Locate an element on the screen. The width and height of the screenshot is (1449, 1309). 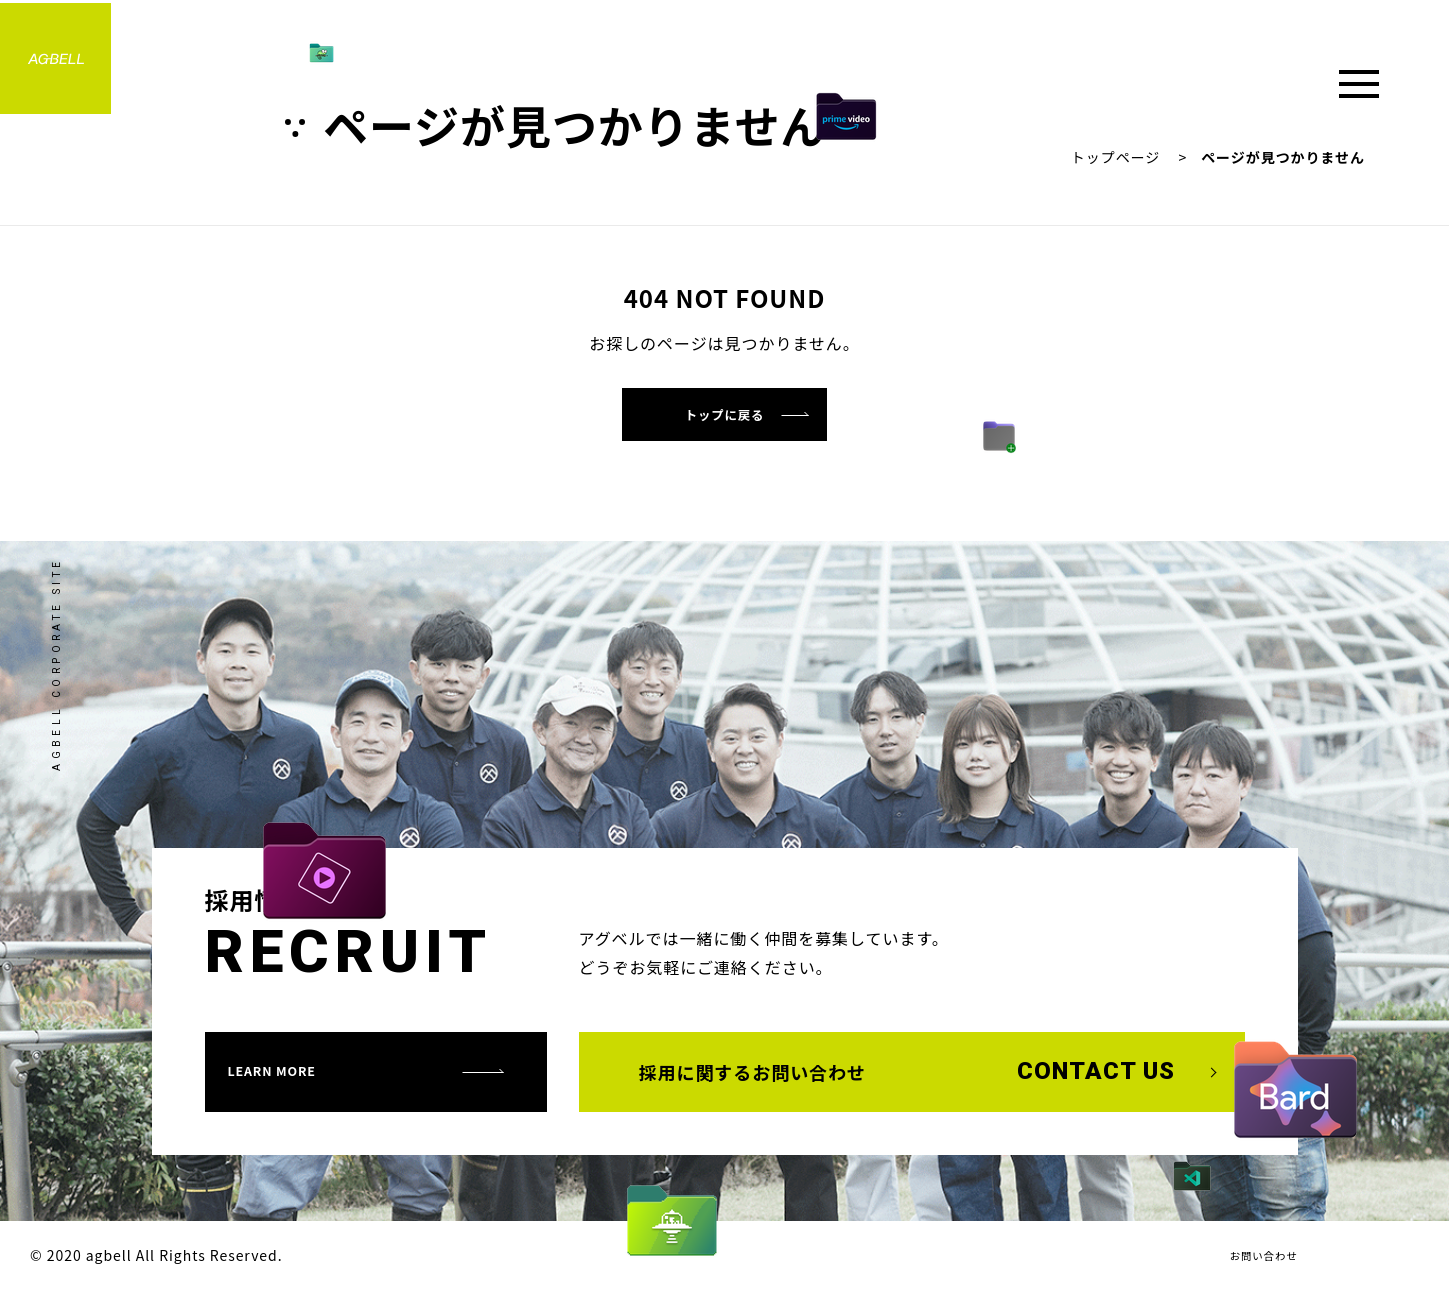
open adobe premiere elements project folder is located at coordinates (324, 874).